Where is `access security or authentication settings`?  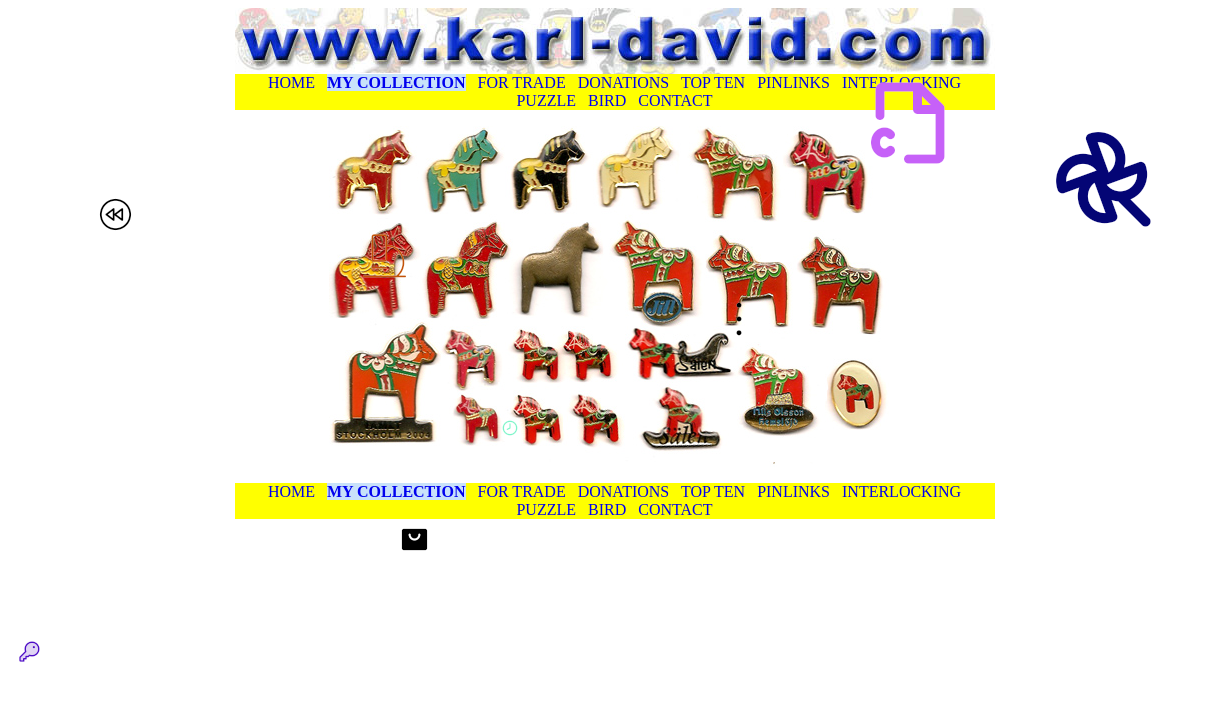
access security or authentication settings is located at coordinates (29, 652).